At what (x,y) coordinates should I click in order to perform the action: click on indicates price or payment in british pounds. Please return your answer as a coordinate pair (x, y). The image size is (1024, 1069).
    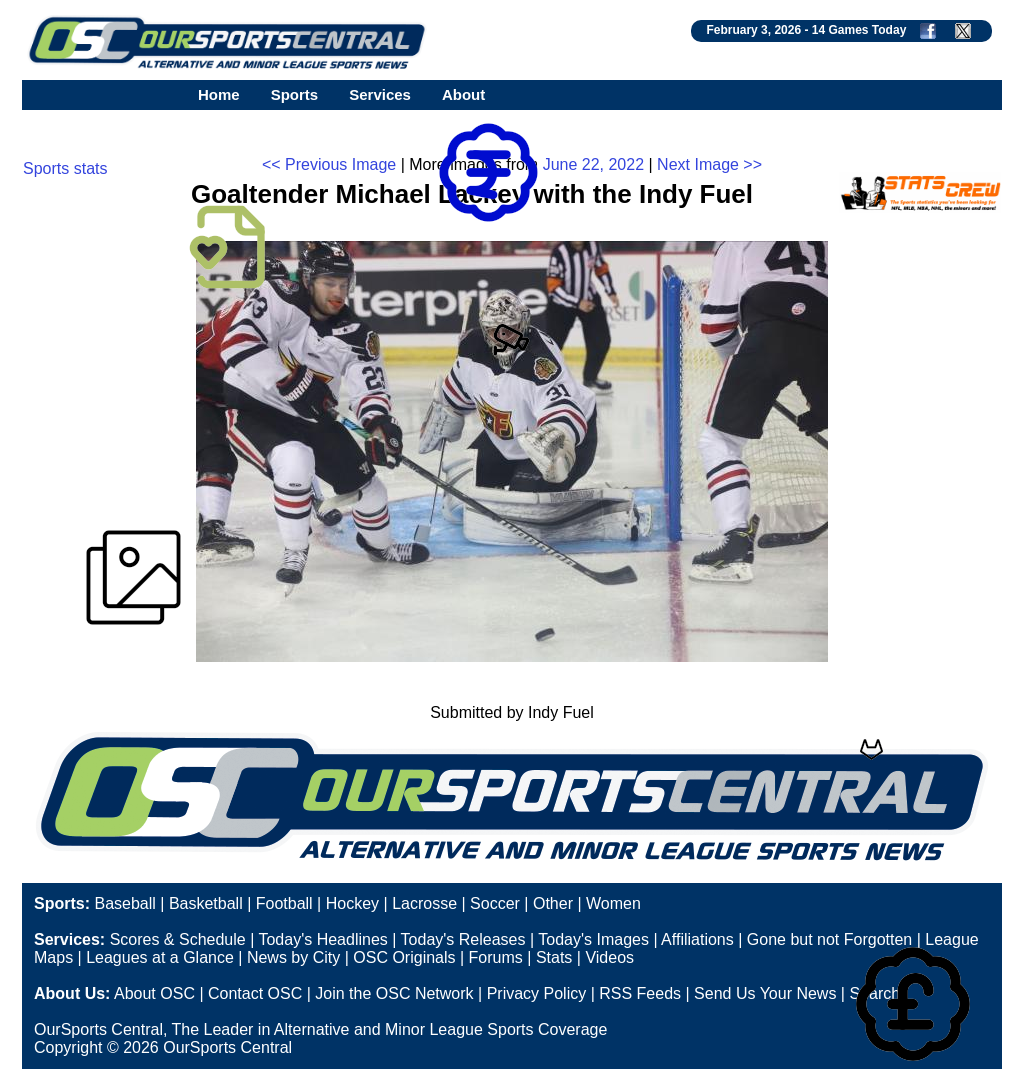
    Looking at the image, I should click on (913, 1004).